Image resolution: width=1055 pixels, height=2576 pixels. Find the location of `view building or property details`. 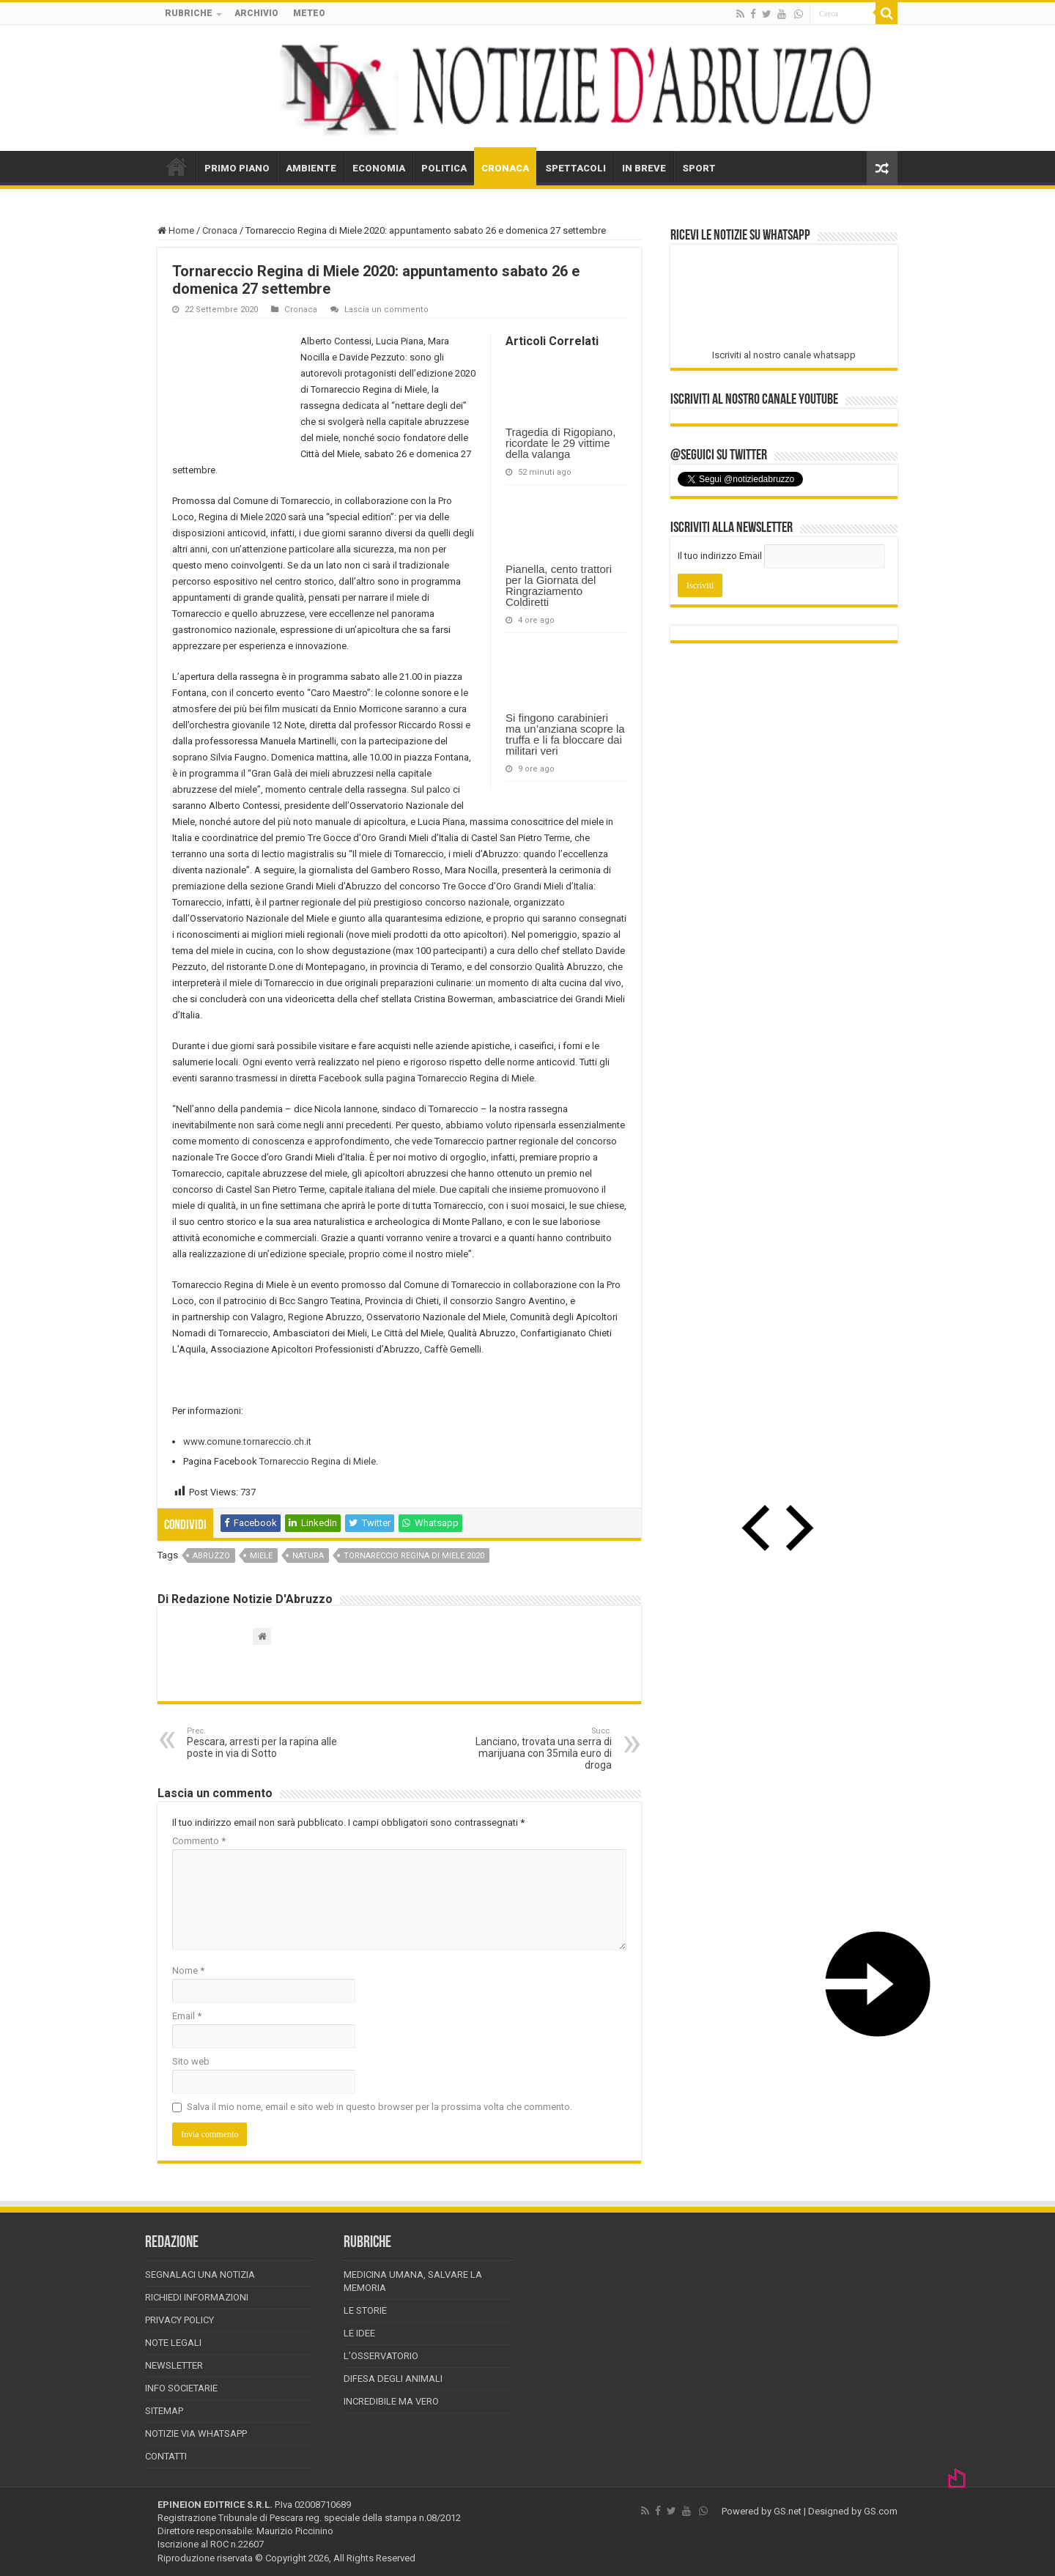

view building or property details is located at coordinates (957, 2479).